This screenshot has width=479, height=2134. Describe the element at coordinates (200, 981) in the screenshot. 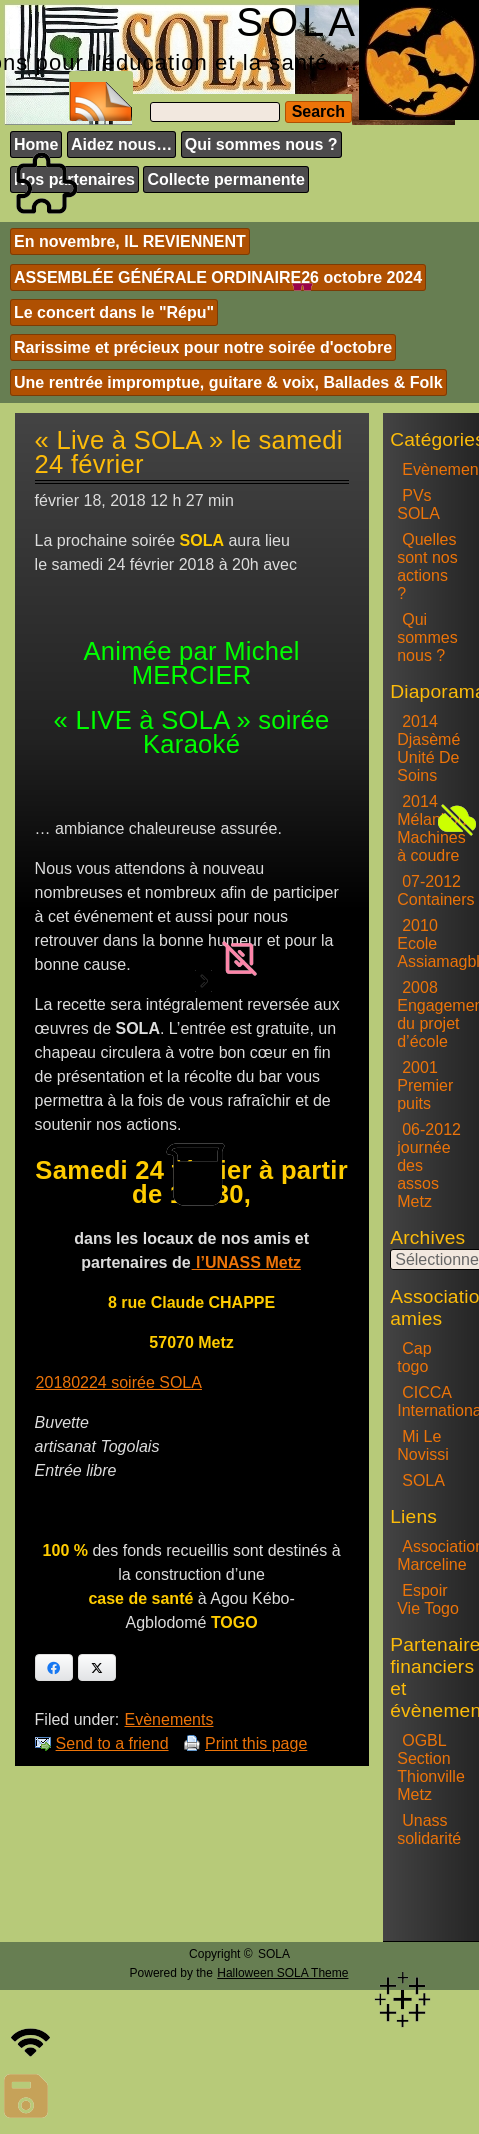

I see `log in to your account` at that location.